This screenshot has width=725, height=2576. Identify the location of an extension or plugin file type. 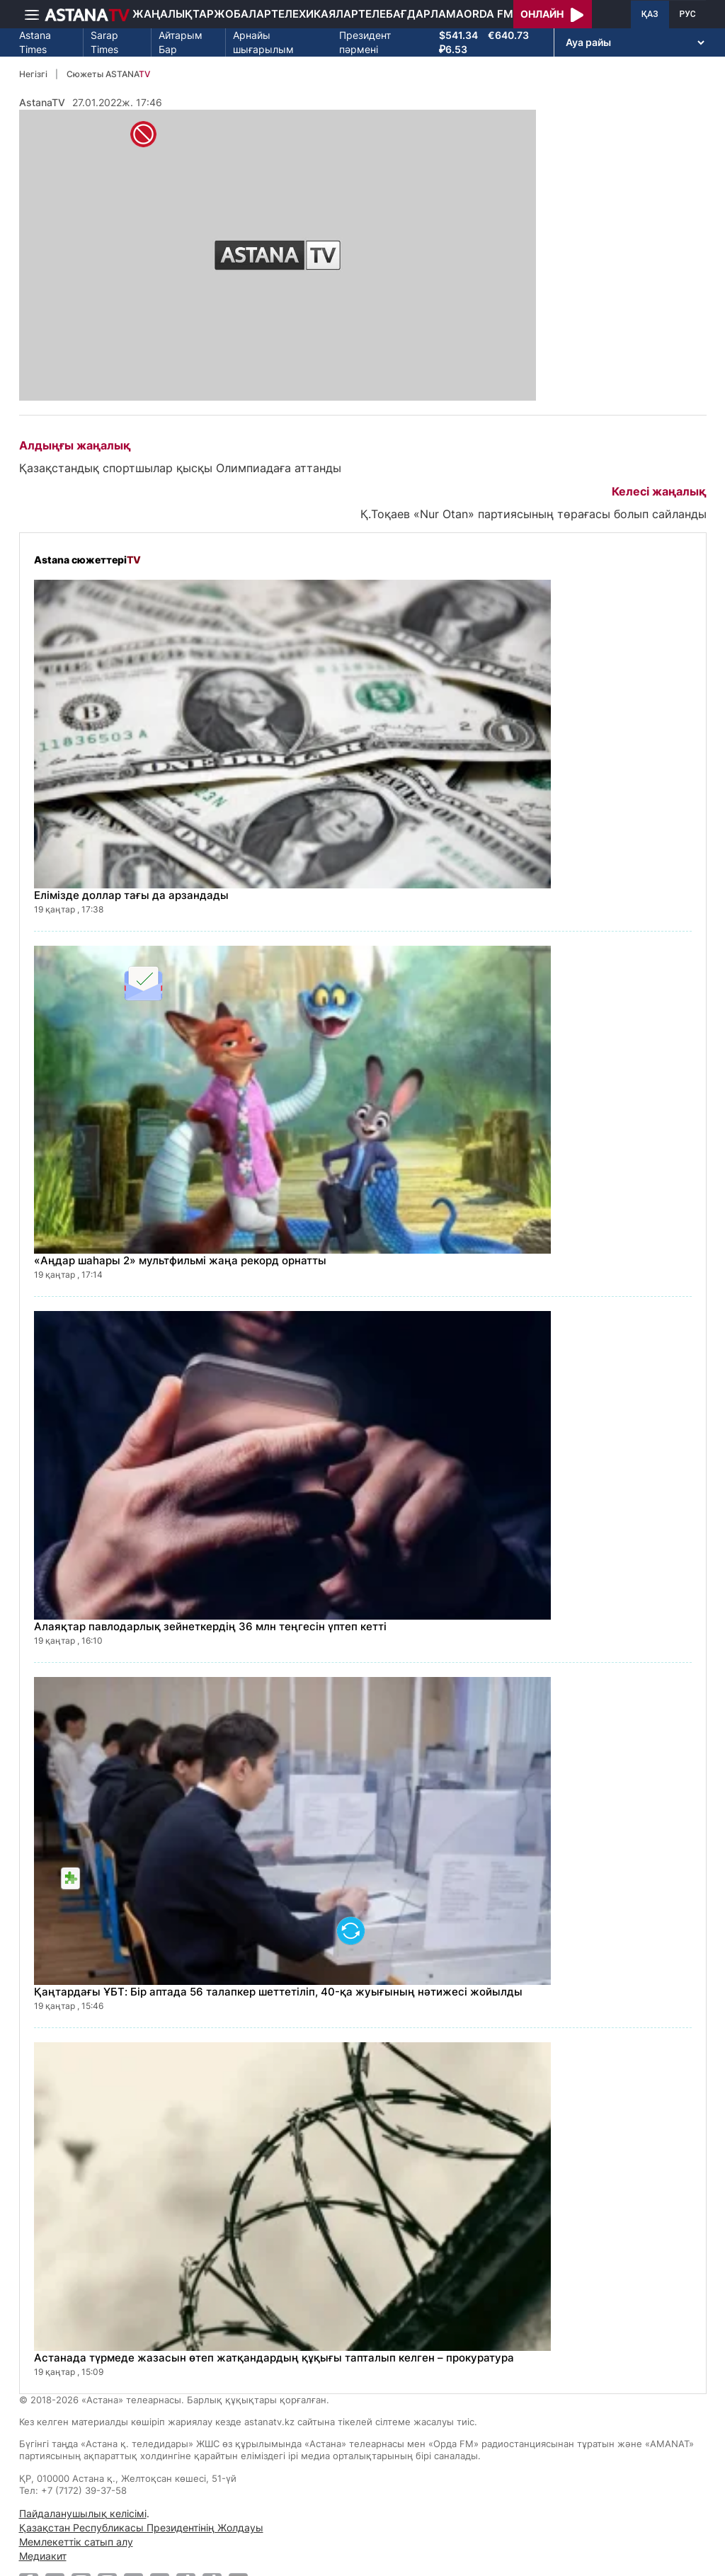
(70, 1878).